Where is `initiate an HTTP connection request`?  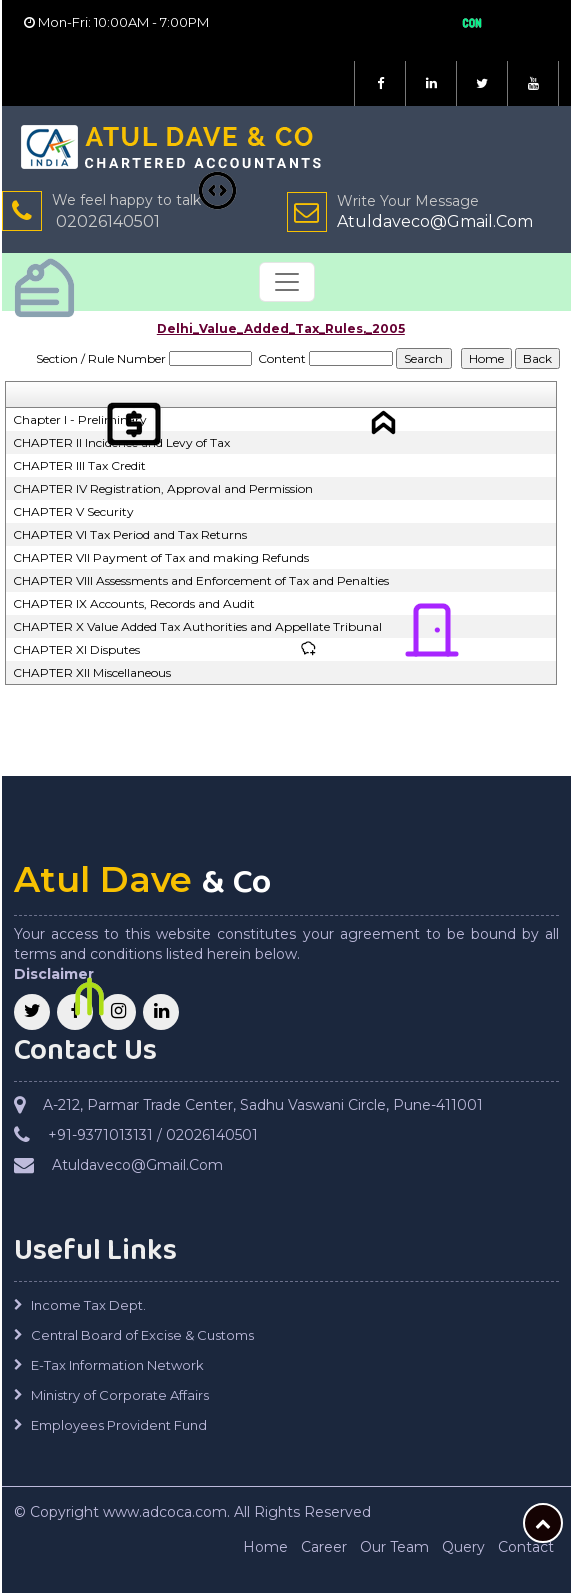 initiate an HTTP connection request is located at coordinates (472, 23).